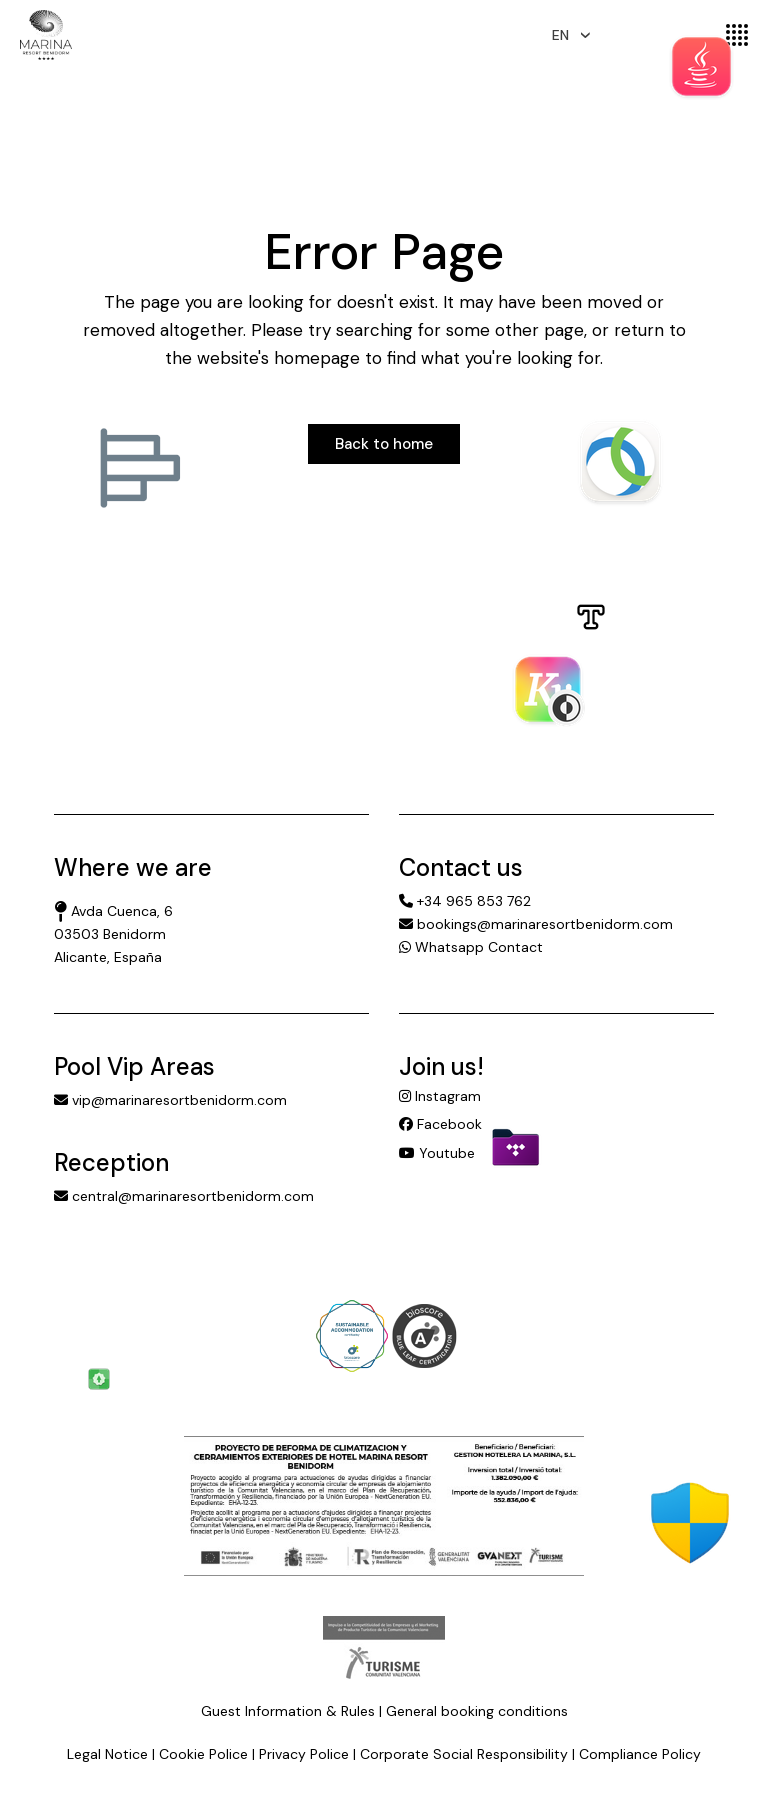  I want to click on check for operating system updates, so click(99, 1379).